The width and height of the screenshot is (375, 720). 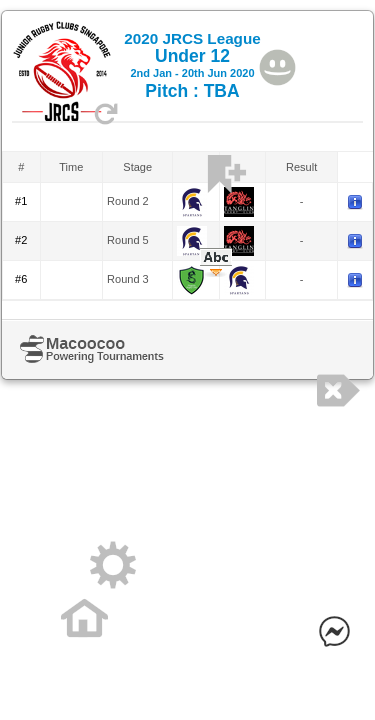 What do you see at coordinates (334, 631) in the screenshot?
I see `open Caprine, a Facebook Messenger desktop client` at bounding box center [334, 631].